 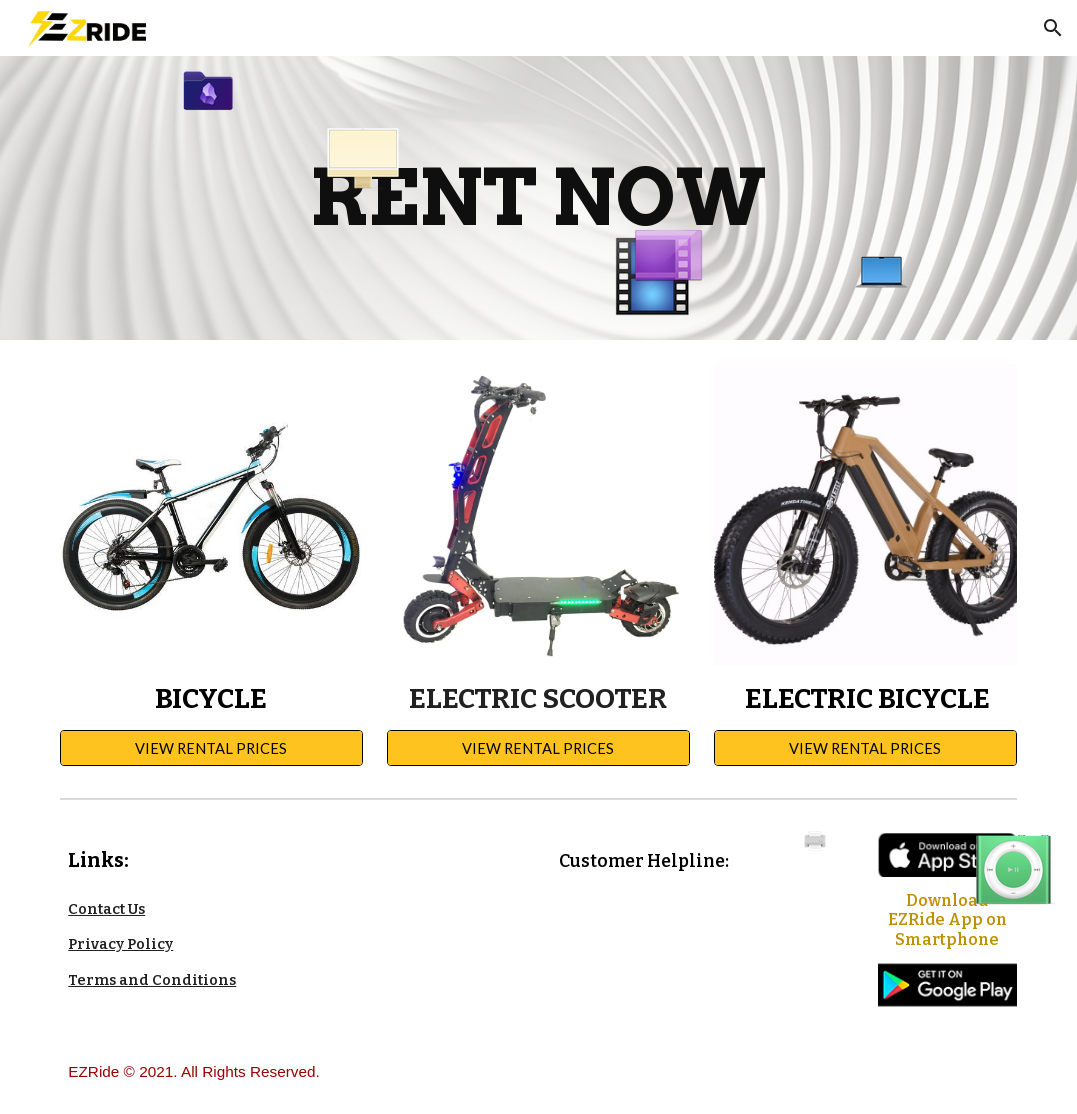 I want to click on filter media library by type or category, so click(x=659, y=272).